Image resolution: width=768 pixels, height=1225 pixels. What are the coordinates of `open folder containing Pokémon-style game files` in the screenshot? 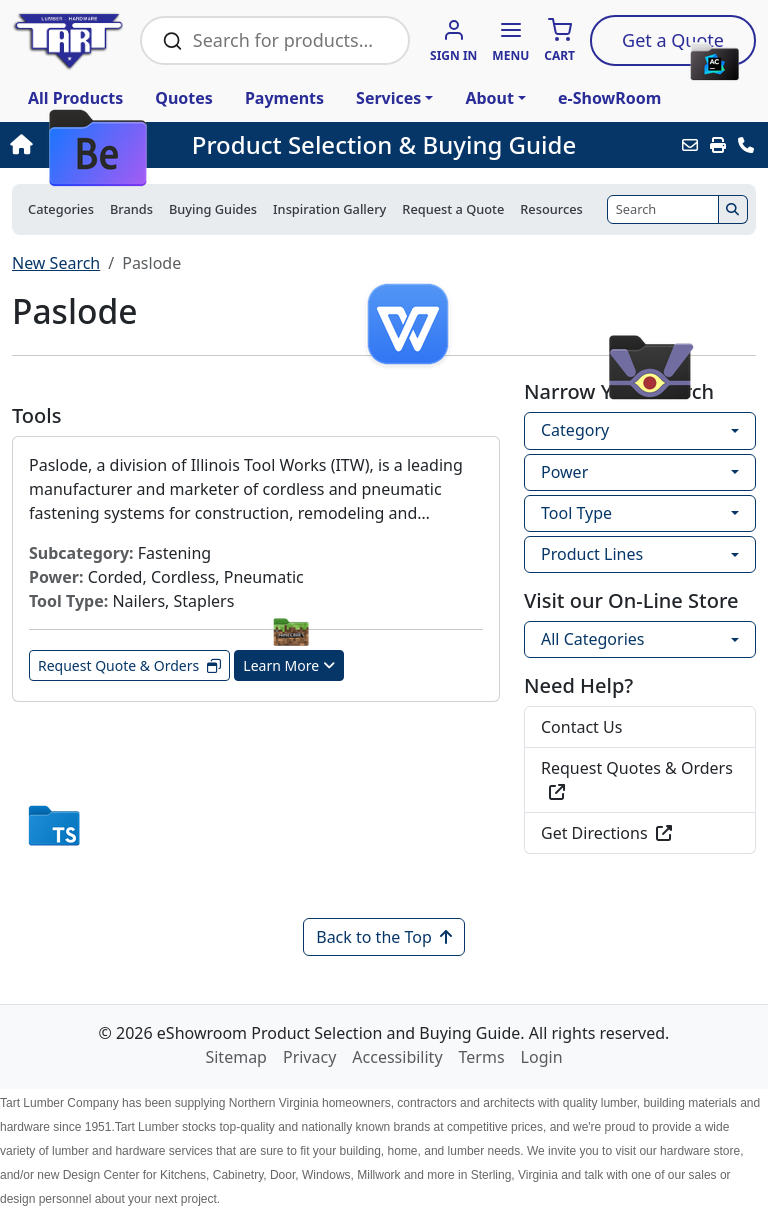 It's located at (649, 369).